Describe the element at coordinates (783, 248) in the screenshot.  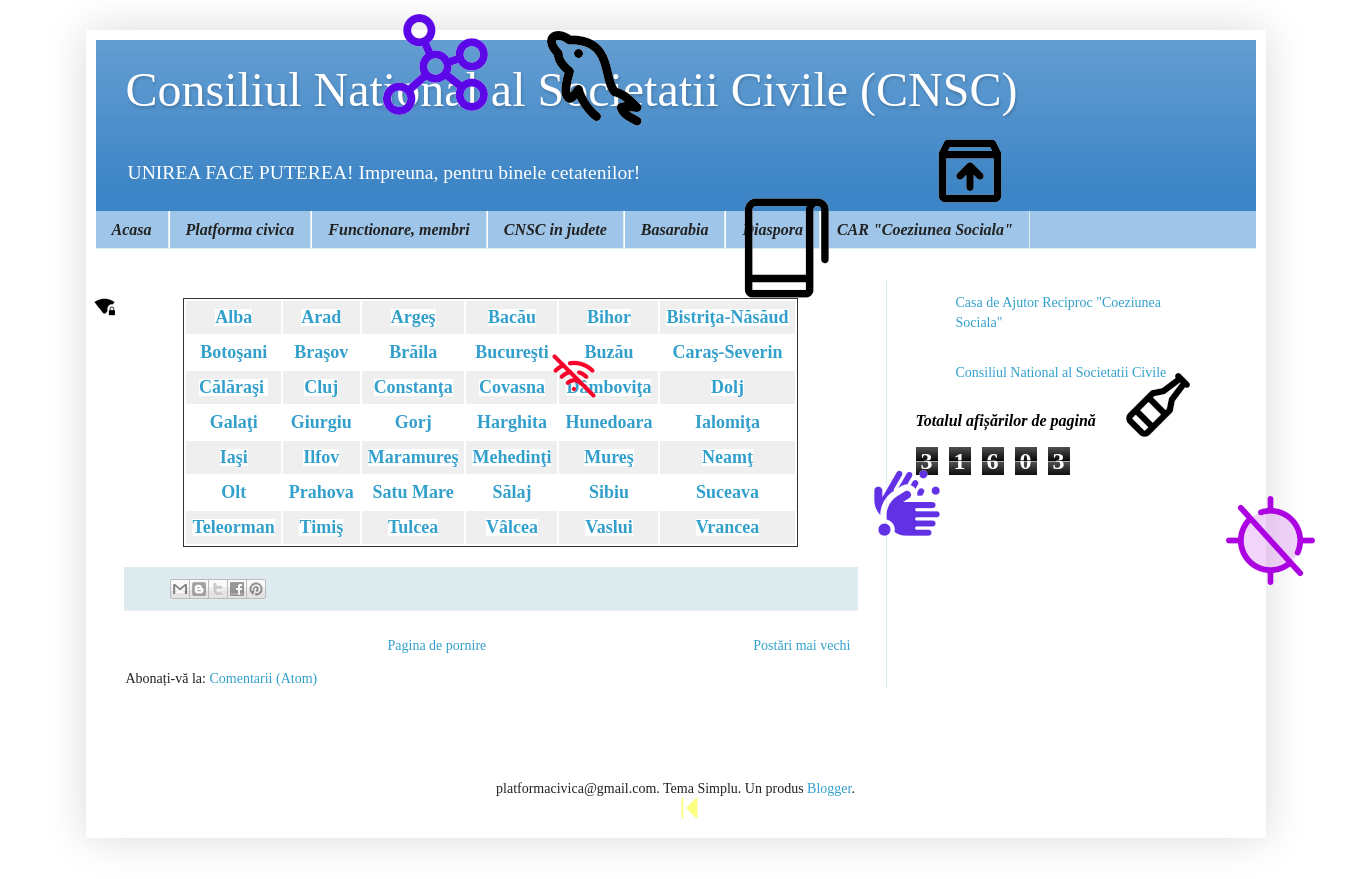
I see `view towel or linen amenities` at that location.